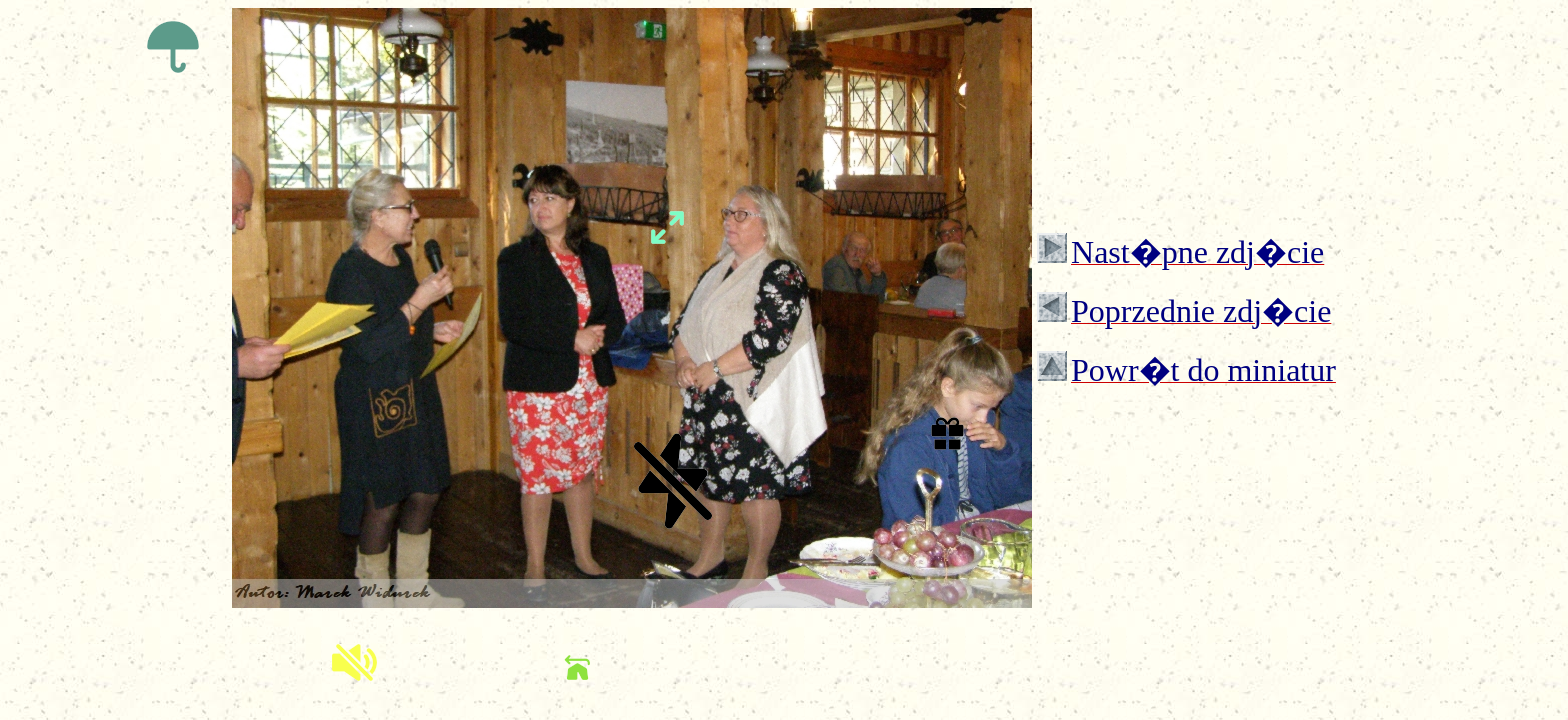  What do you see at coordinates (173, 47) in the screenshot?
I see `view weather protection or rain forecast` at bounding box center [173, 47].